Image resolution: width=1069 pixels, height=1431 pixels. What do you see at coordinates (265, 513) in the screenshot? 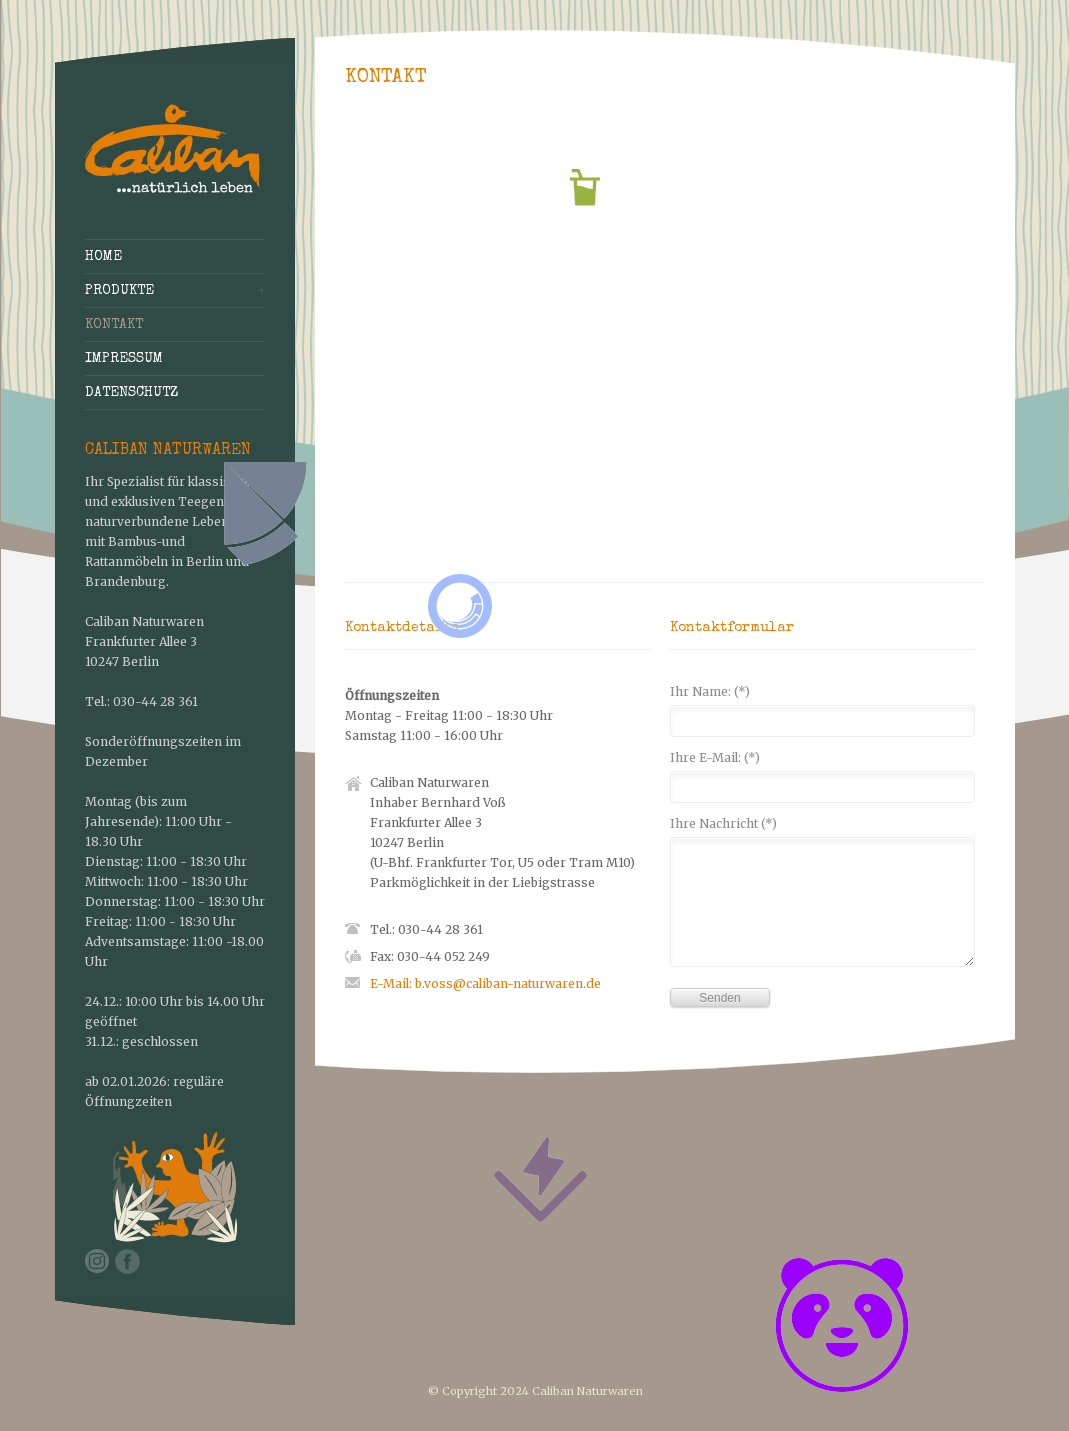
I see `open Poetry package manager` at bounding box center [265, 513].